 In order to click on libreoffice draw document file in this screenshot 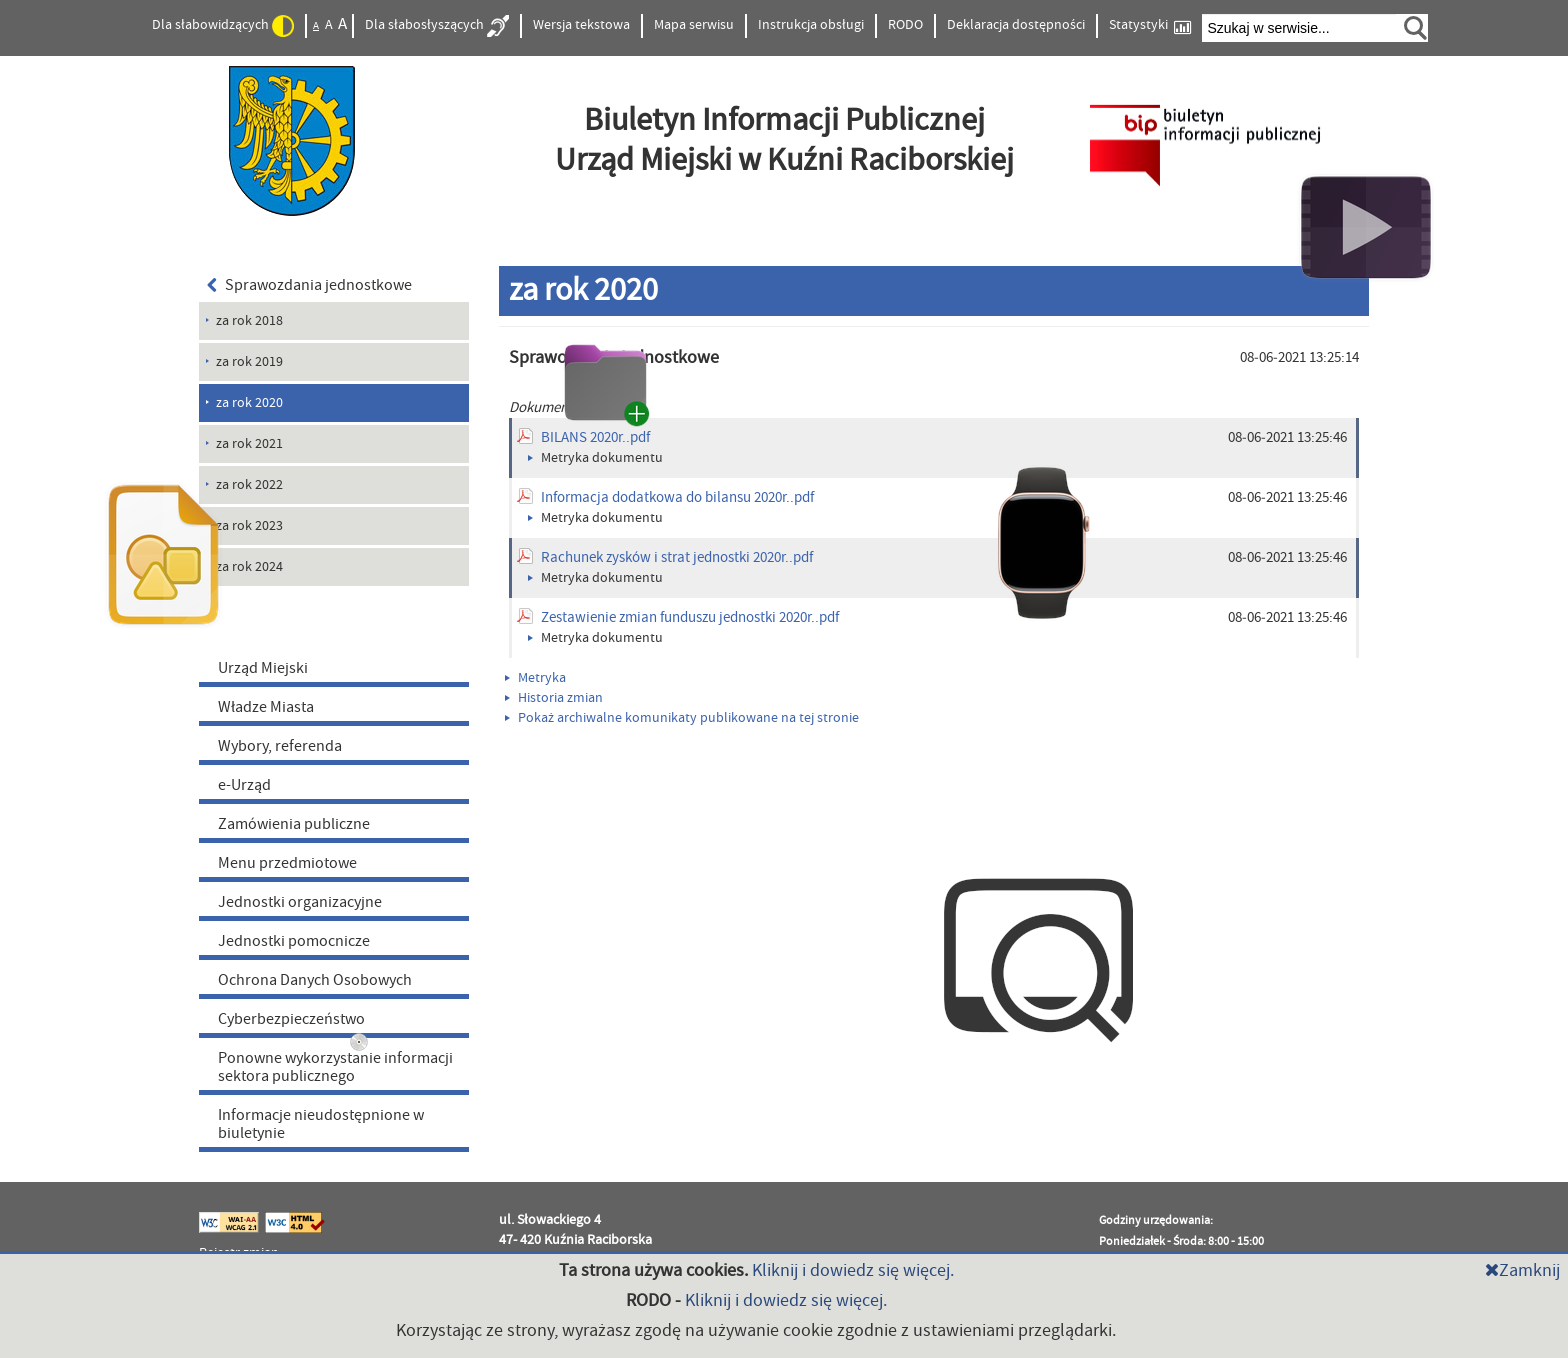, I will do `click(163, 554)`.